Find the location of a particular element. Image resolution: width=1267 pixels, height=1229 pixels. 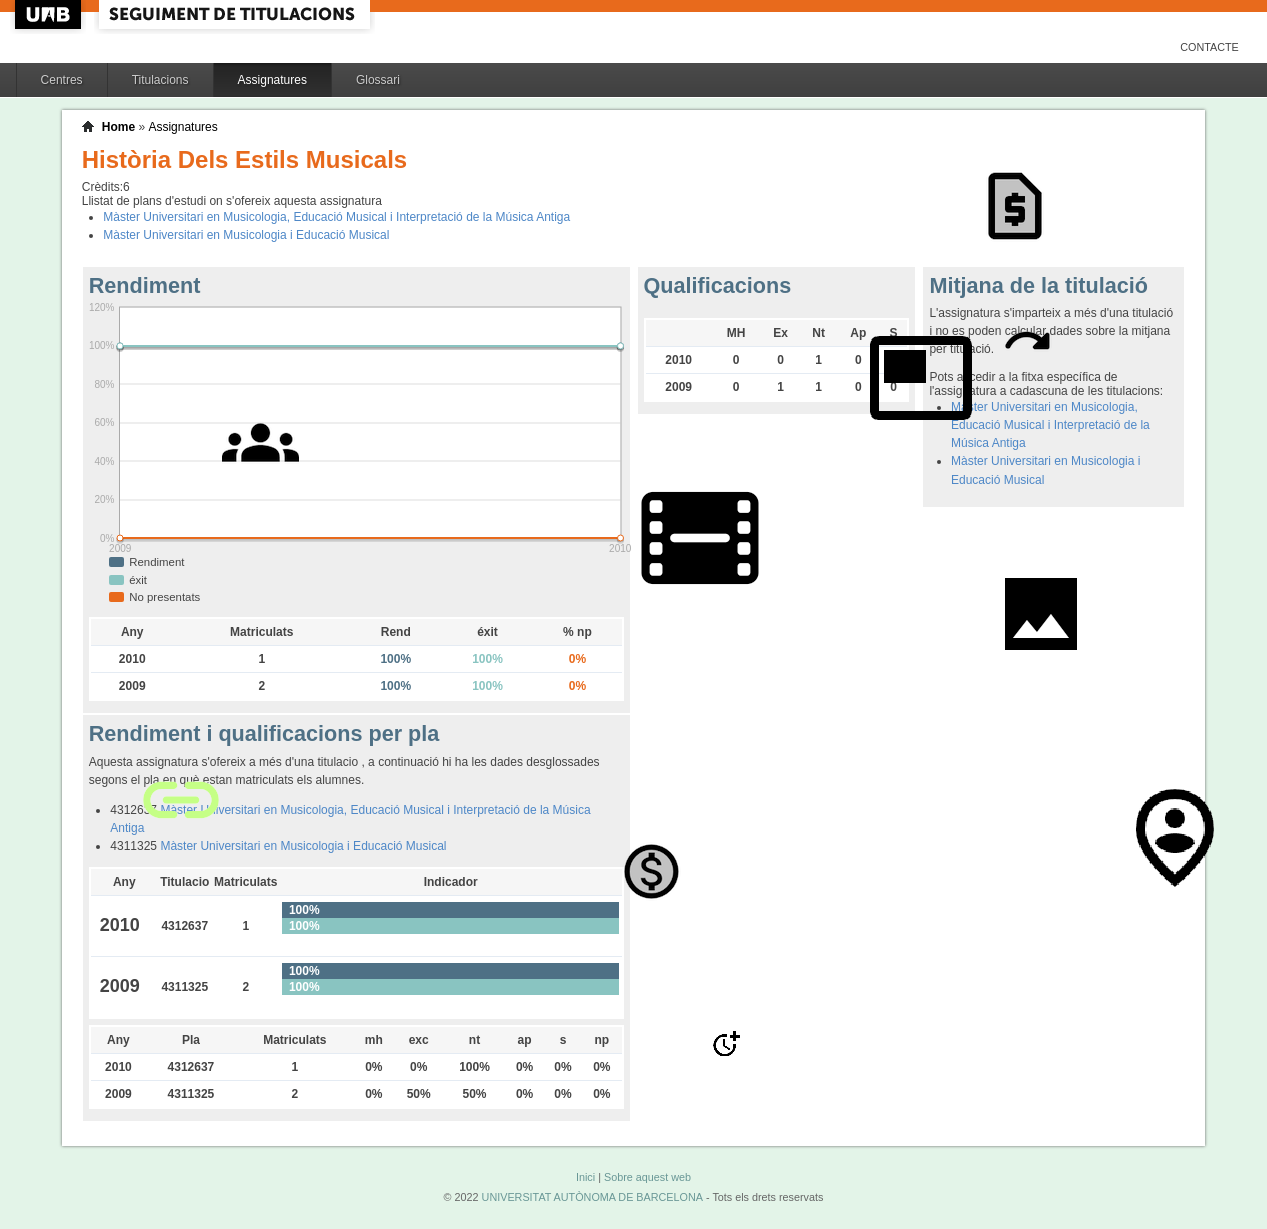

view someone's current location is located at coordinates (1175, 838).